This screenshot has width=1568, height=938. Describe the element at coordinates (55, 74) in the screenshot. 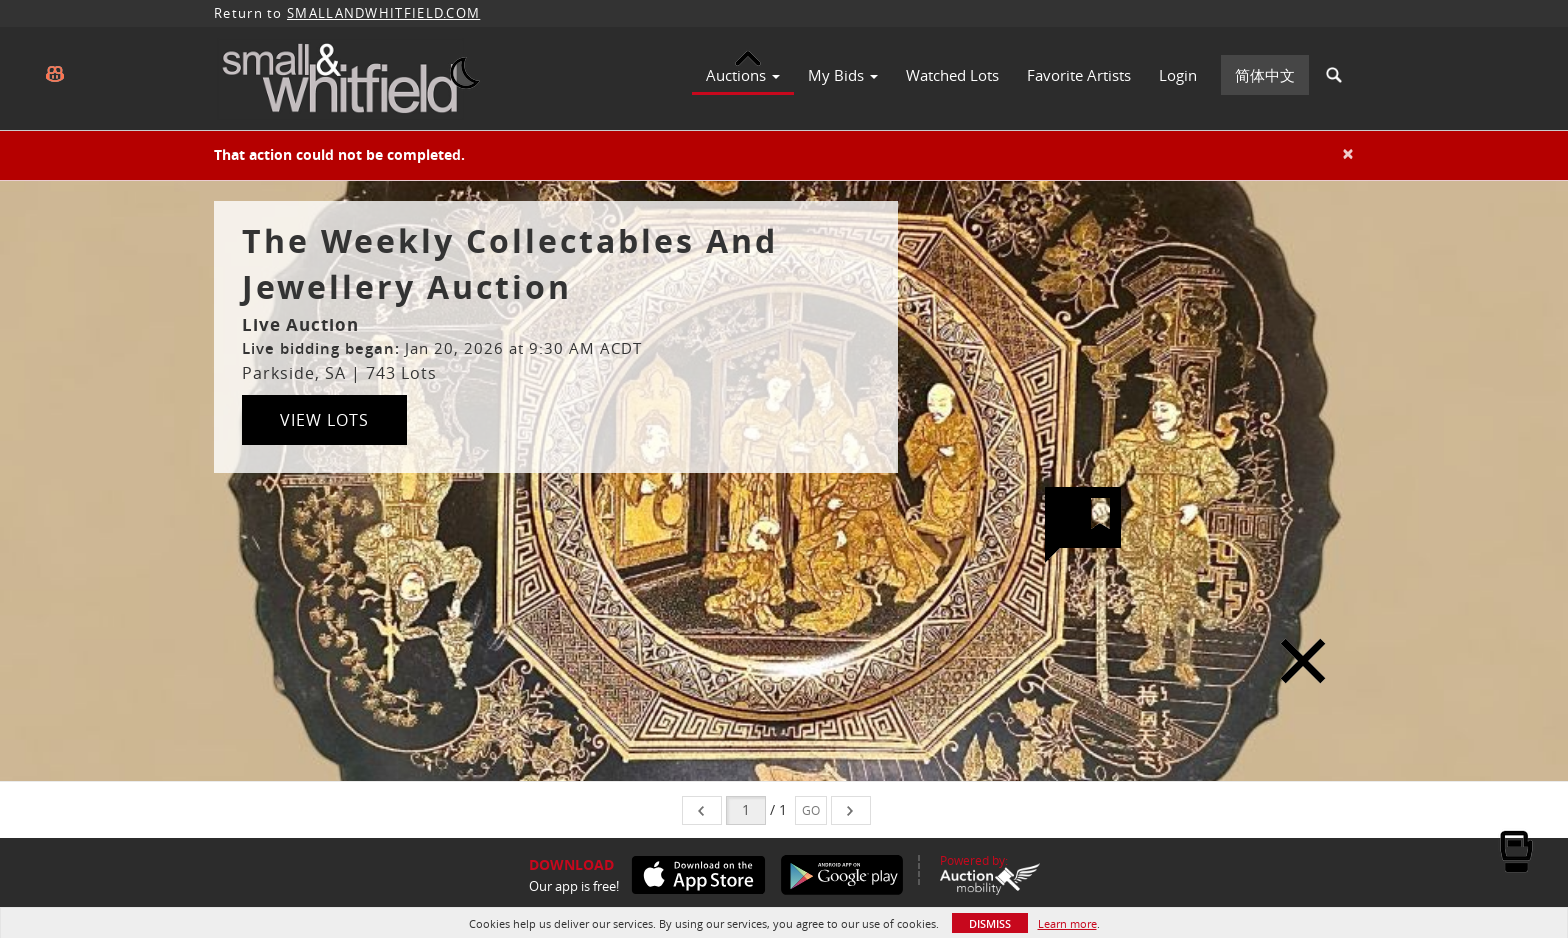

I see `access github copilot ai assistant` at that location.